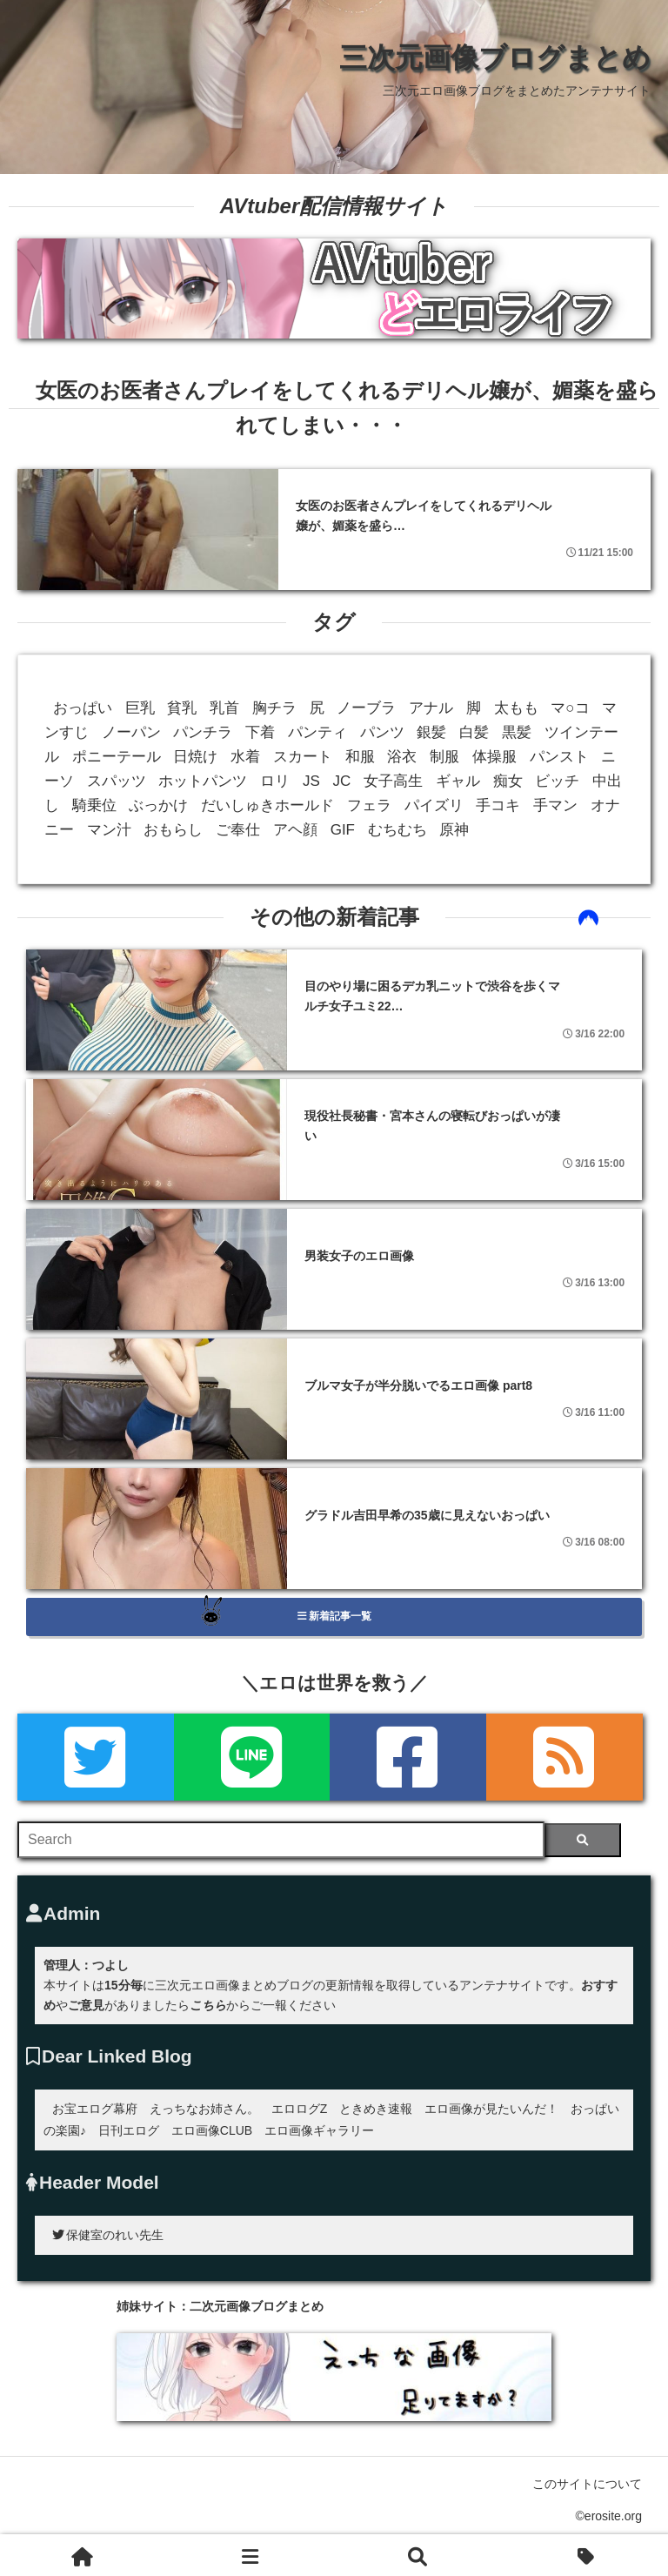 The width and height of the screenshot is (668, 2576). Describe the element at coordinates (211, 1610) in the screenshot. I see `trino distributed SQL query engine logo` at that location.